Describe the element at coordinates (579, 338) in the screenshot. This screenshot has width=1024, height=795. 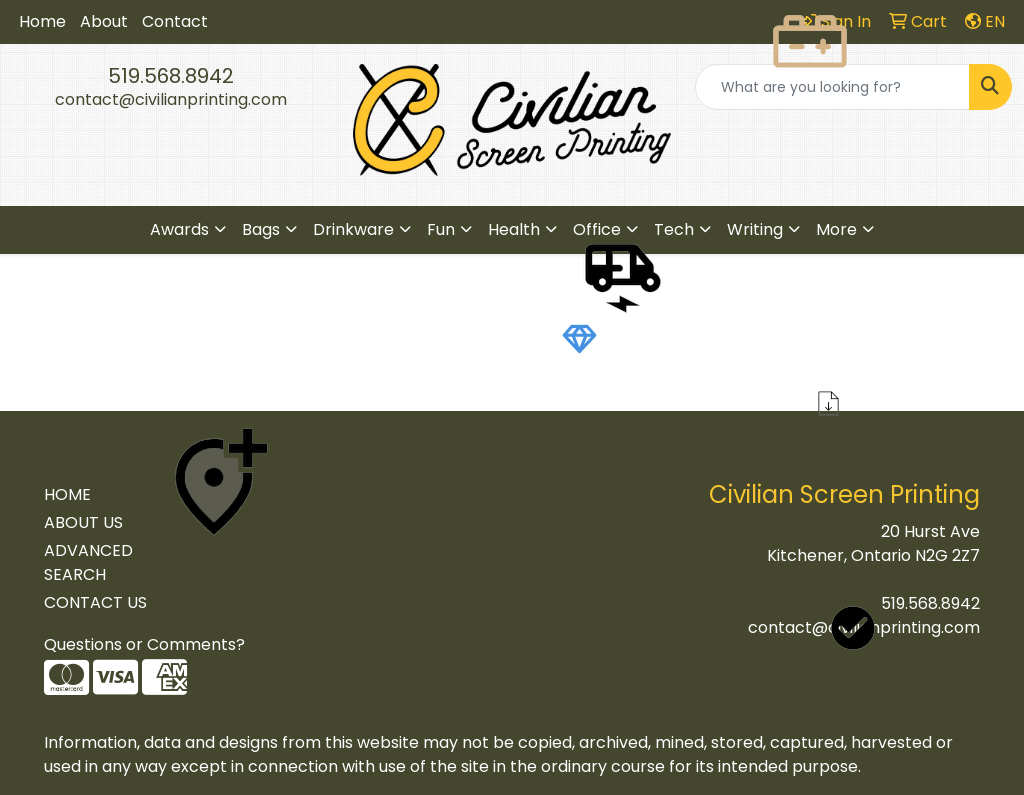
I see `open sketch design app` at that location.